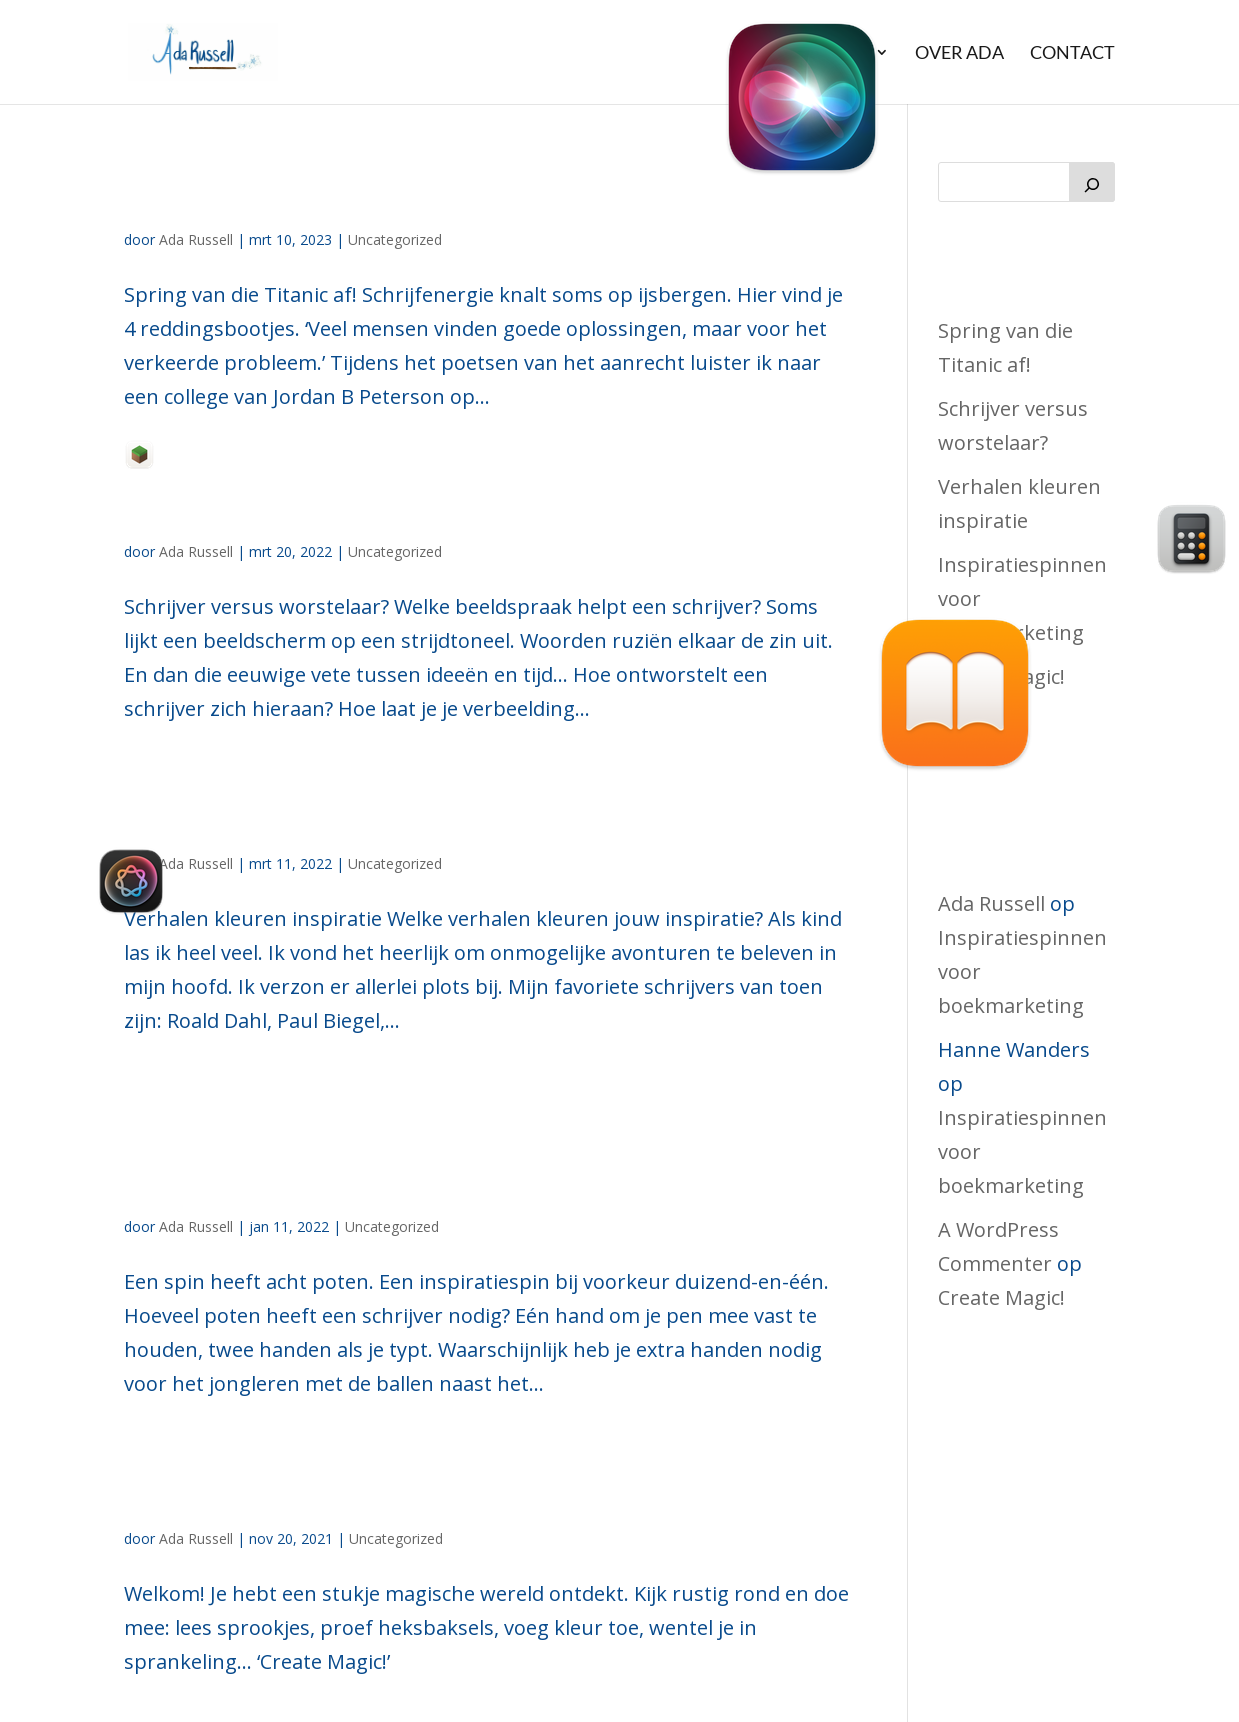  I want to click on launch minecraft, so click(139, 454).